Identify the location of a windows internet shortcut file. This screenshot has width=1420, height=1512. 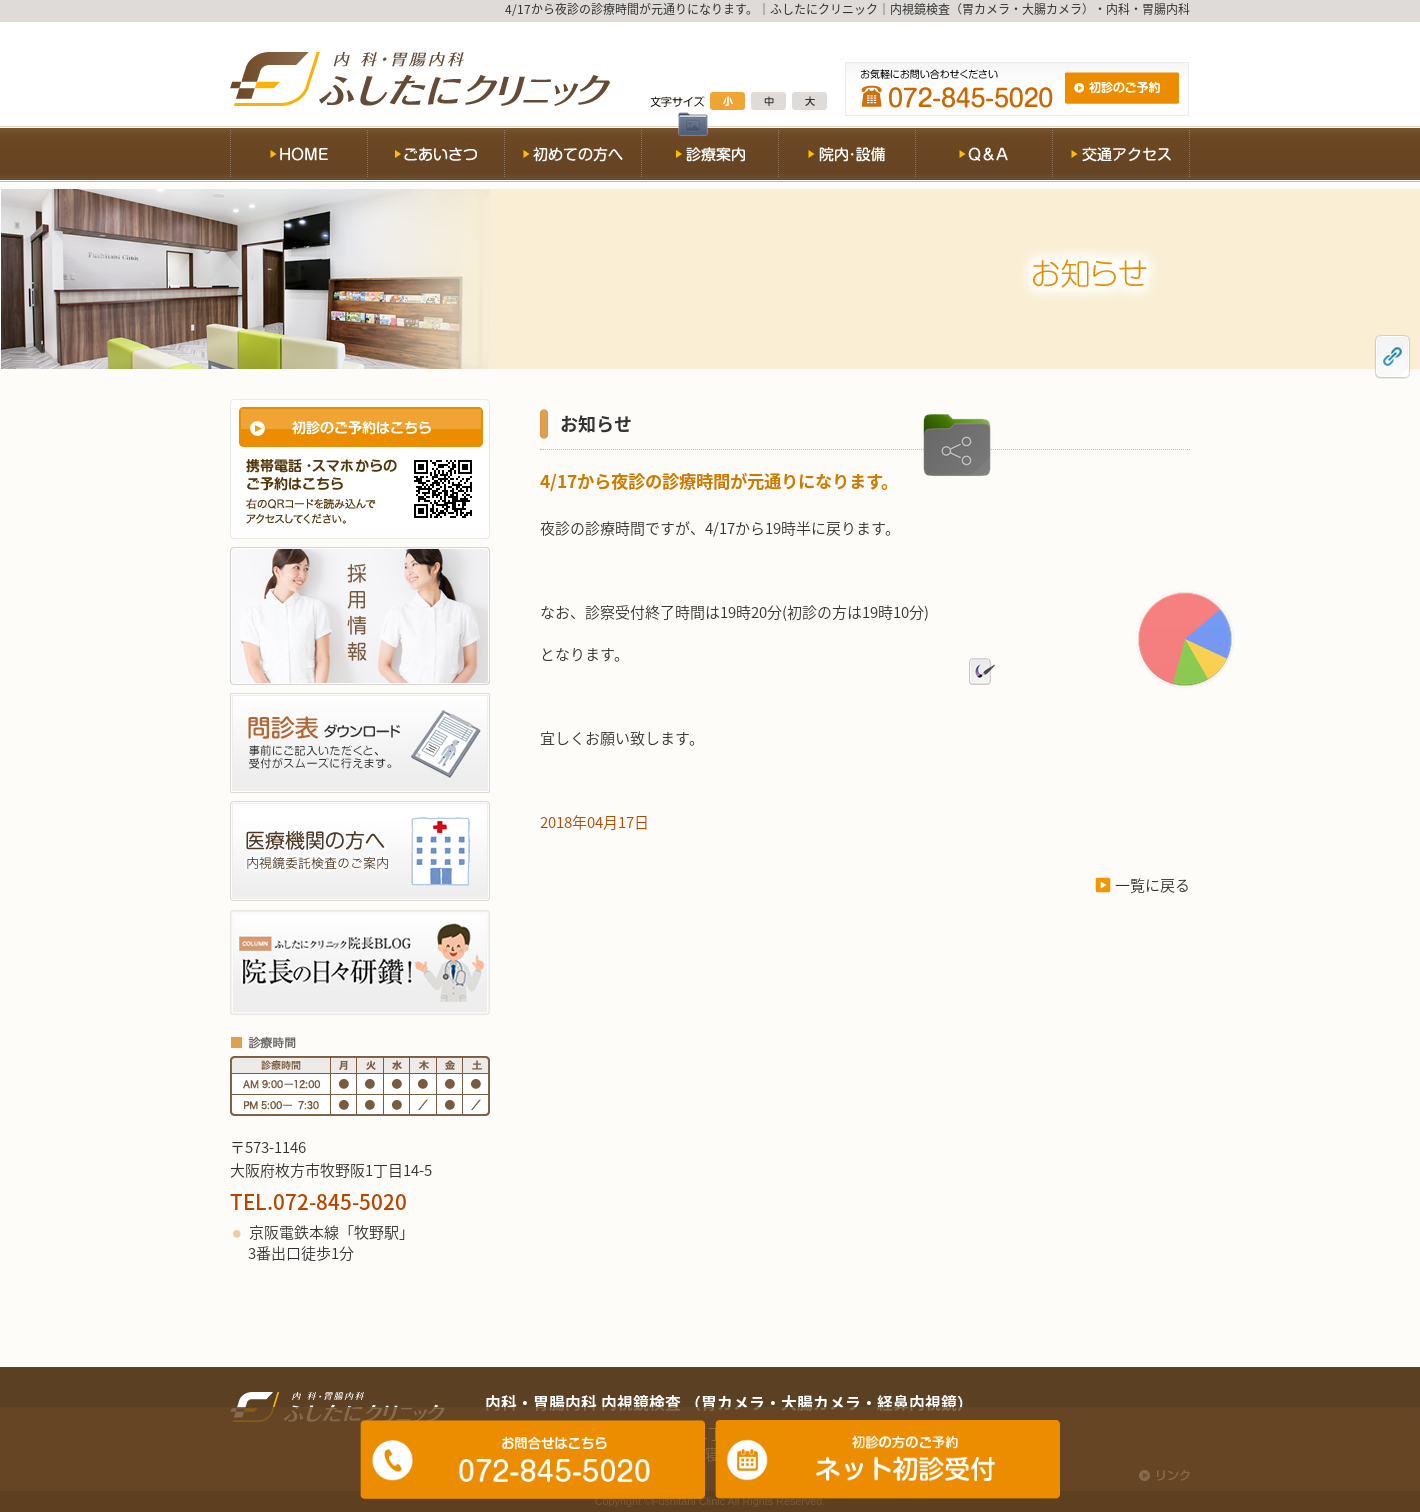
(1392, 356).